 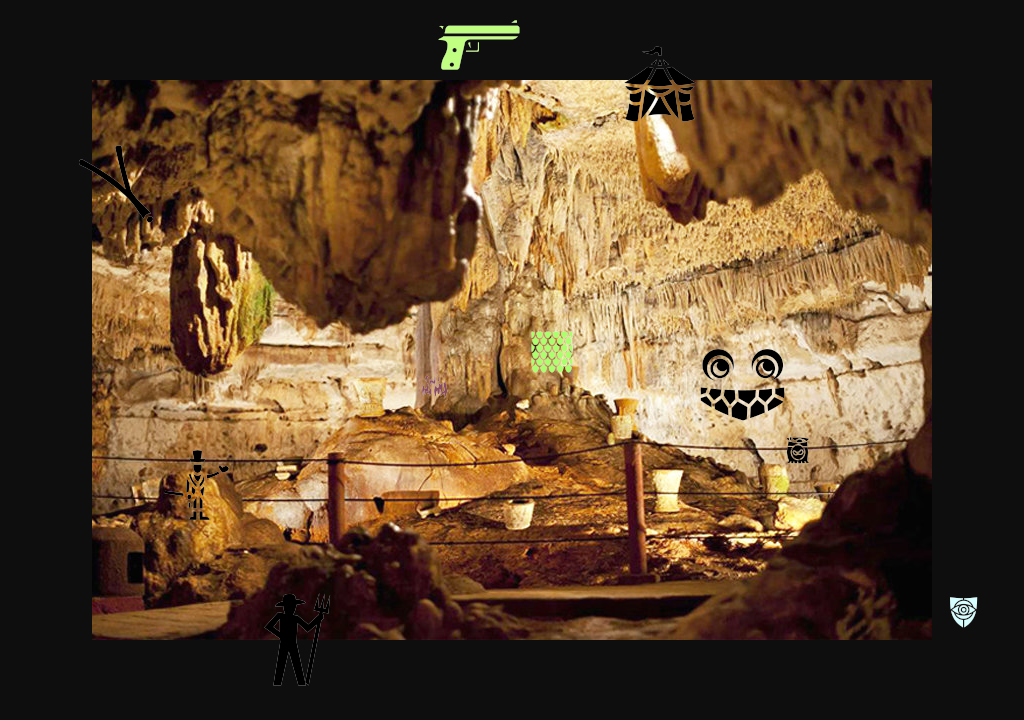 I want to click on select pistol weapon in game, so click(x=479, y=45).